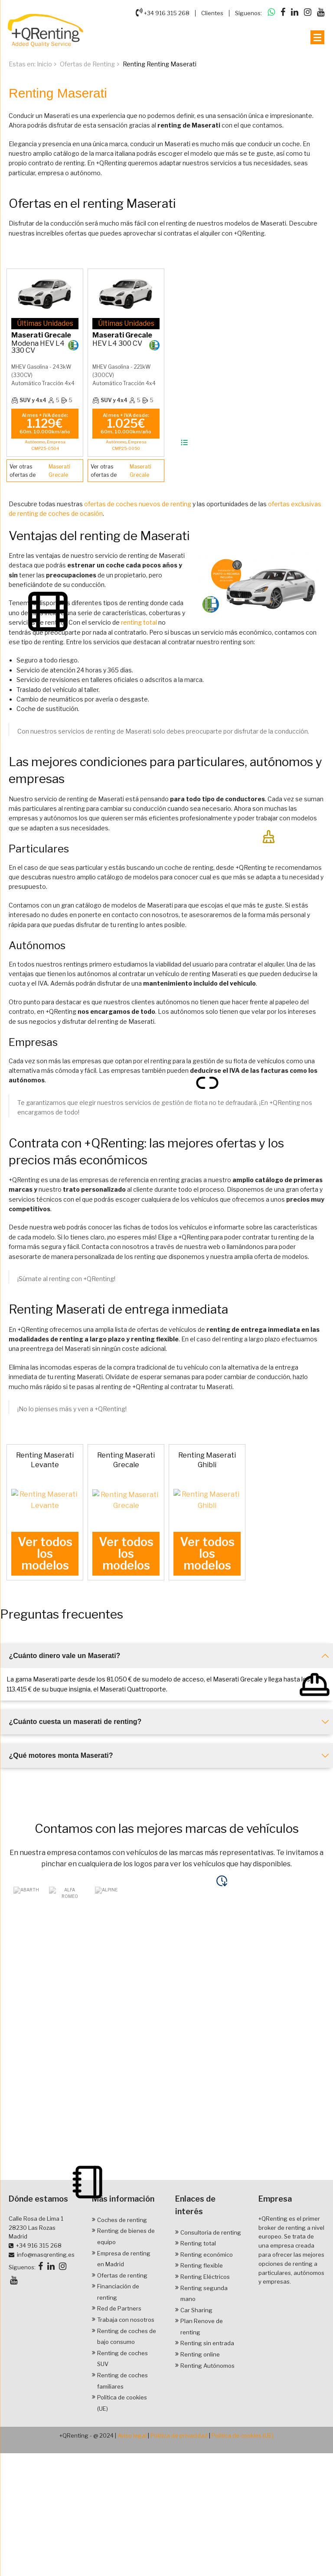 Image resolution: width=333 pixels, height=2576 pixels. I want to click on access construction or safety settings, so click(314, 1685).